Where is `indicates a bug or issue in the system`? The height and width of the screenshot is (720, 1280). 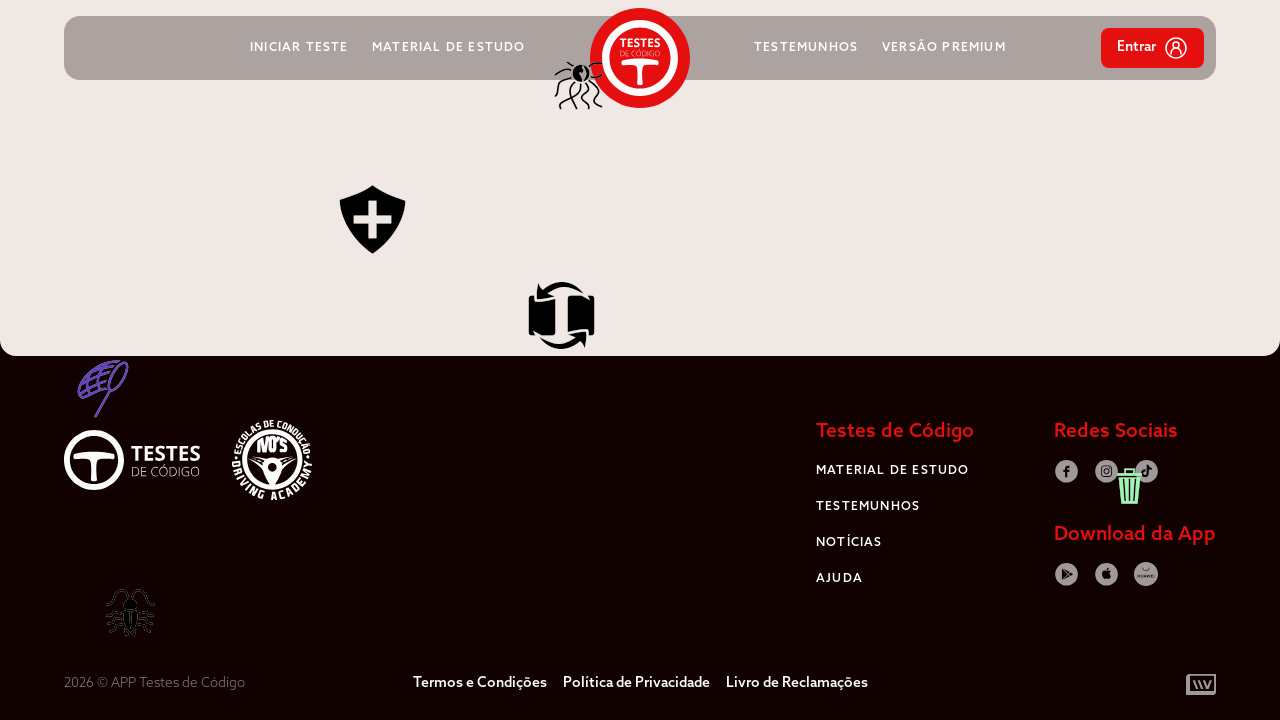
indicates a bug or issue in the system is located at coordinates (130, 613).